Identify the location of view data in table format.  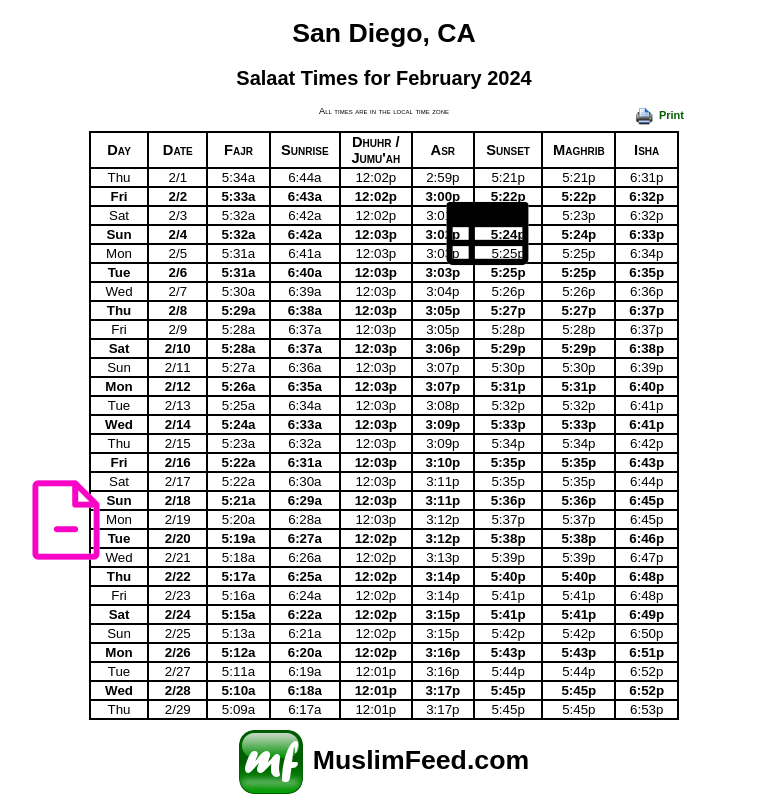
(487, 233).